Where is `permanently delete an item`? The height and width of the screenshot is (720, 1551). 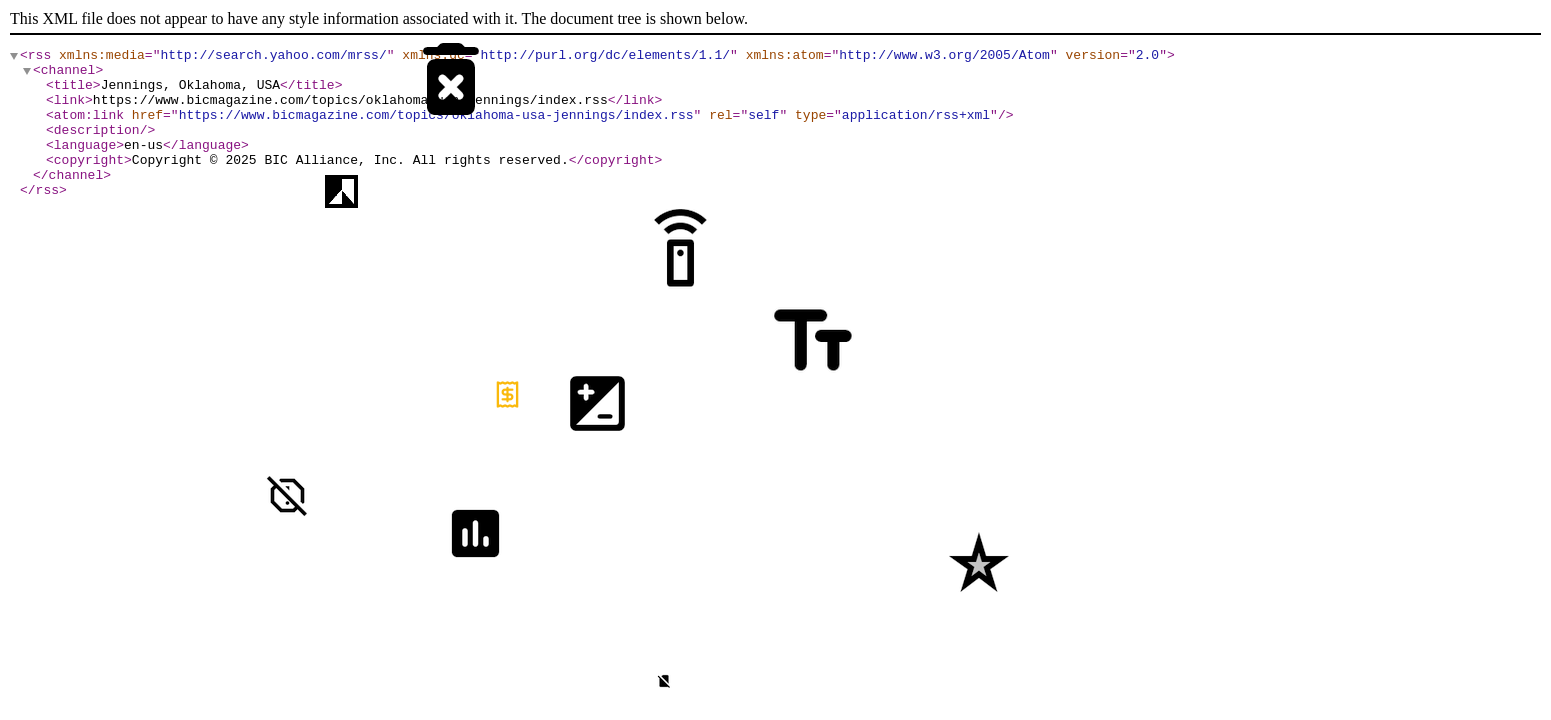
permanently delete an item is located at coordinates (451, 79).